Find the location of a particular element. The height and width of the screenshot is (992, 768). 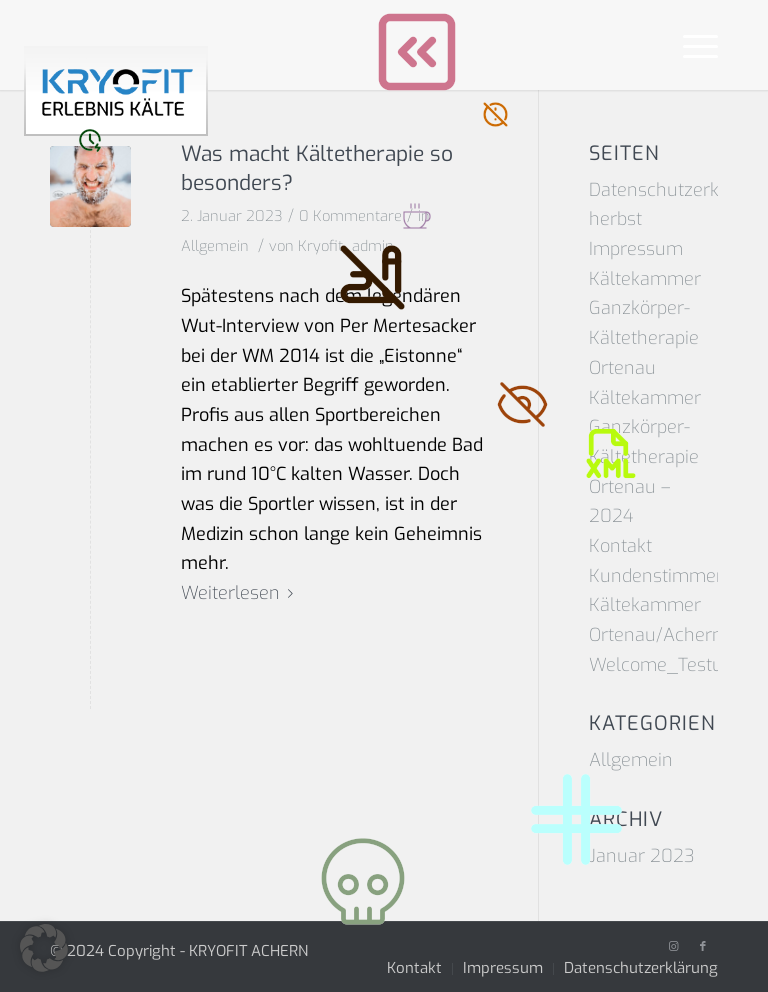

go back to previous section is located at coordinates (417, 52).